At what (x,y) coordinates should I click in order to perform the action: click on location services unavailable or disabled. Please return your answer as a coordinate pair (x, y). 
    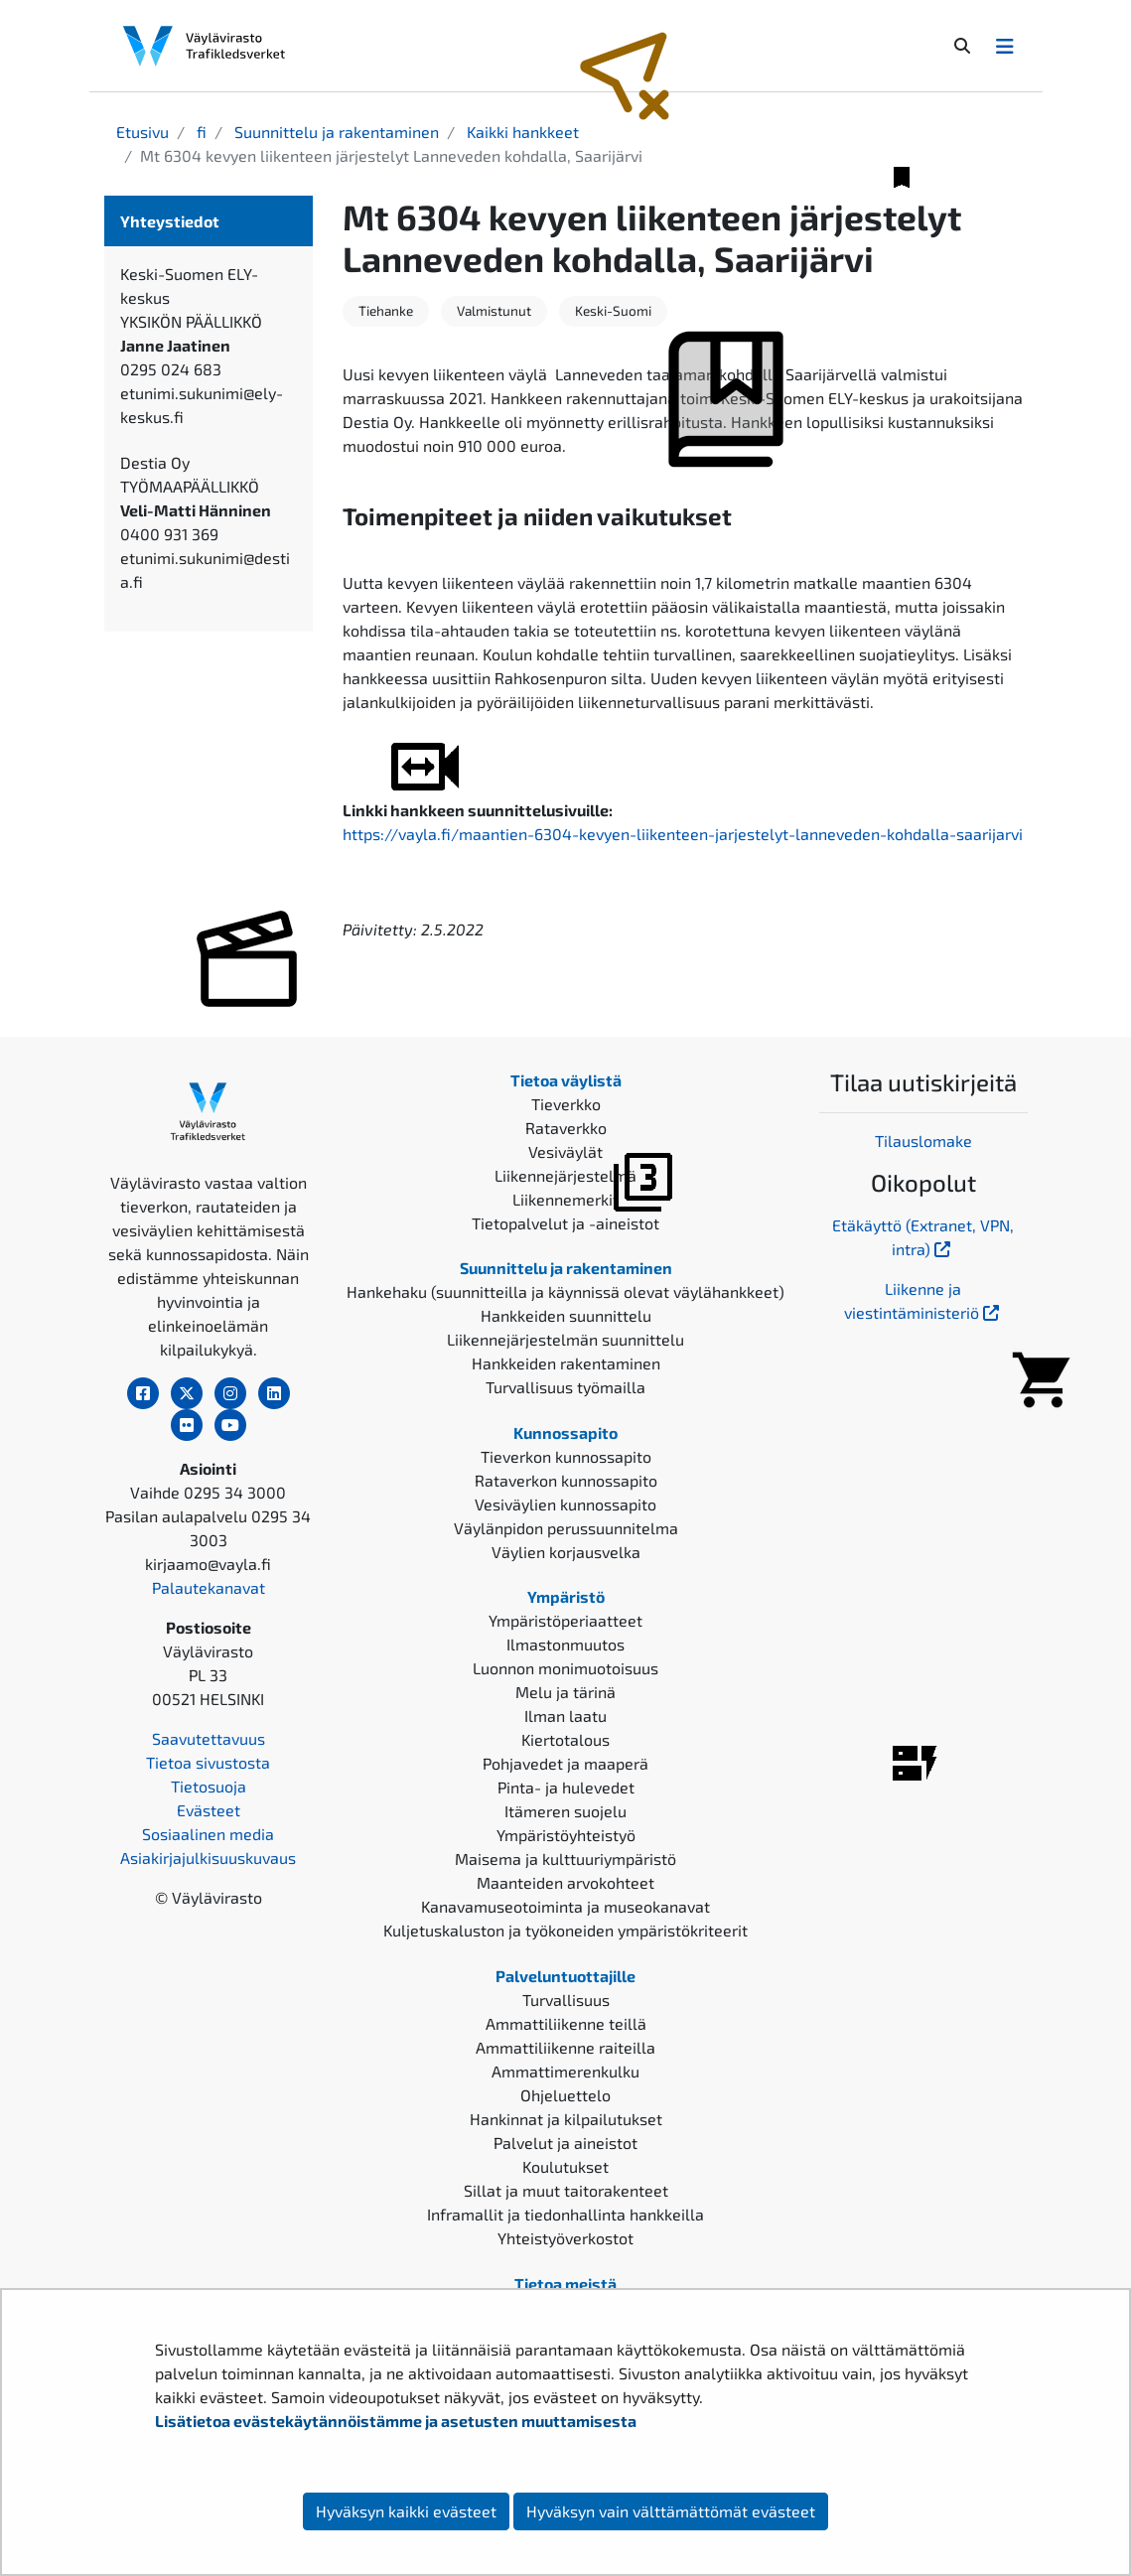
    Looking at the image, I should click on (624, 74).